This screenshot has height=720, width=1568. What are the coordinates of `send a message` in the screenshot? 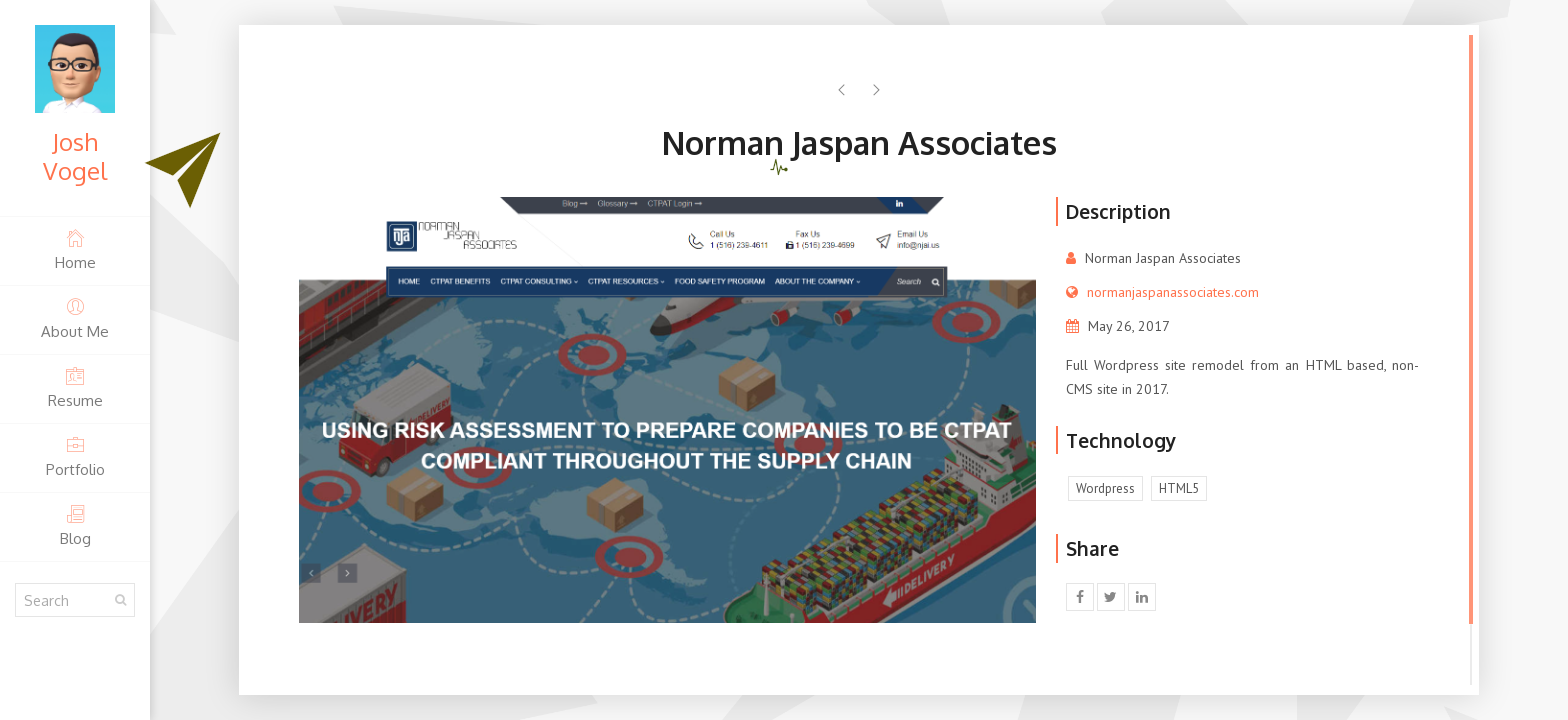 It's located at (182, 170).